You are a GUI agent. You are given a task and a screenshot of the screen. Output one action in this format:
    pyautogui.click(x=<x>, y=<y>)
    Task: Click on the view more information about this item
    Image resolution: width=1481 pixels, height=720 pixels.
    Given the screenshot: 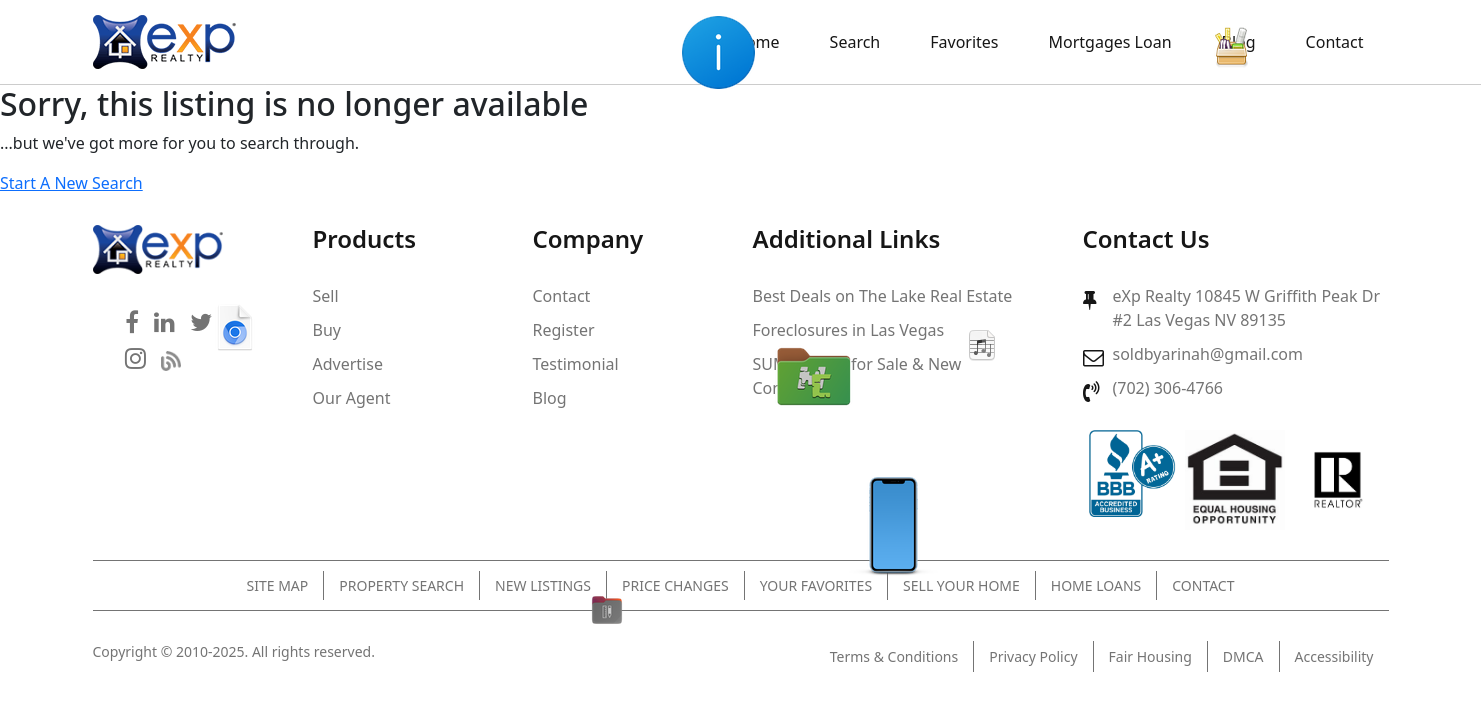 What is the action you would take?
    pyautogui.click(x=718, y=52)
    